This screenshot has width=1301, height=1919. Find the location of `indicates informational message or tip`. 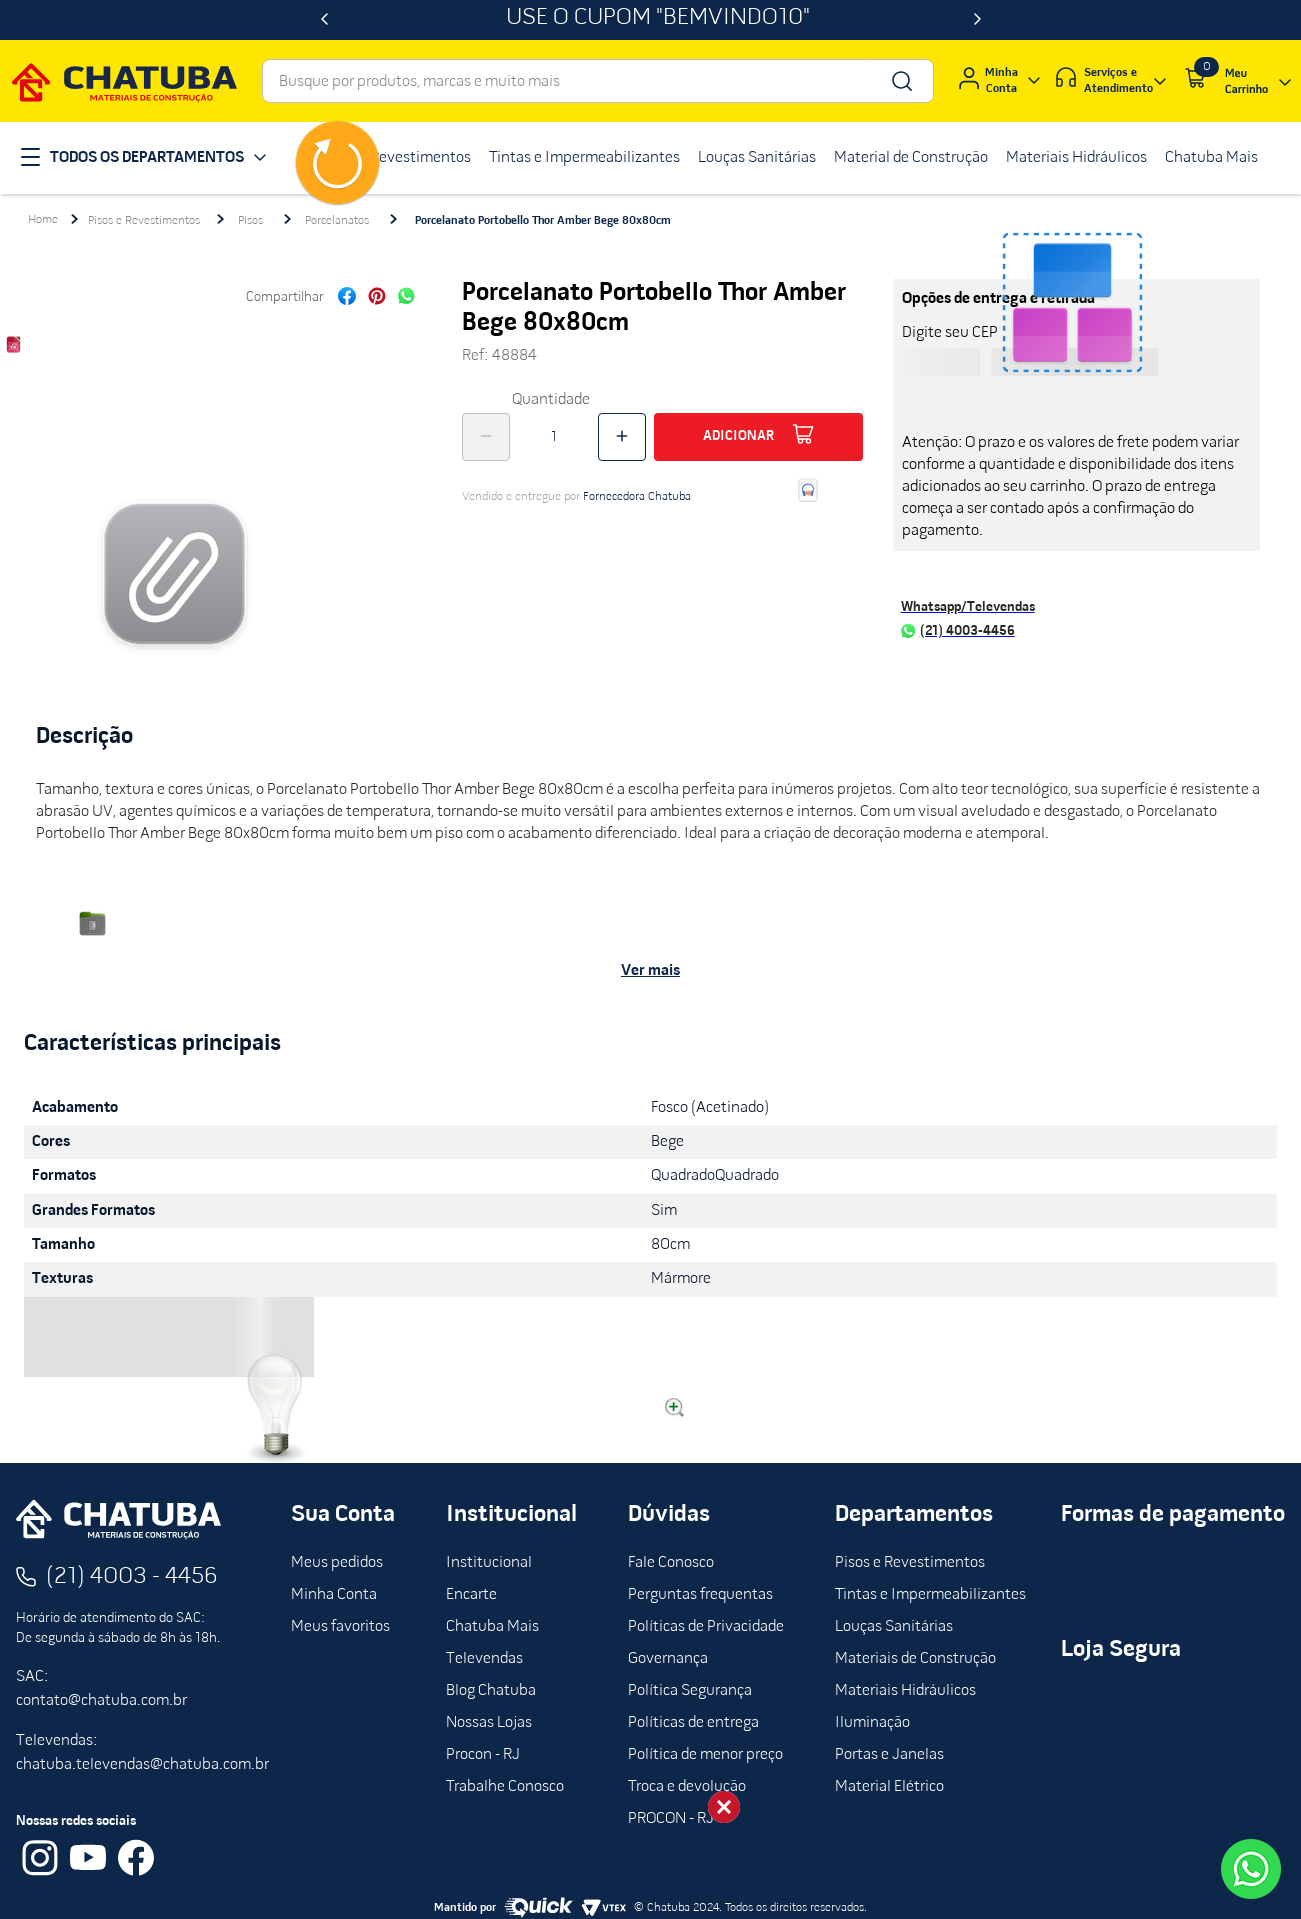

indicates informational message or tip is located at coordinates (276, 1408).